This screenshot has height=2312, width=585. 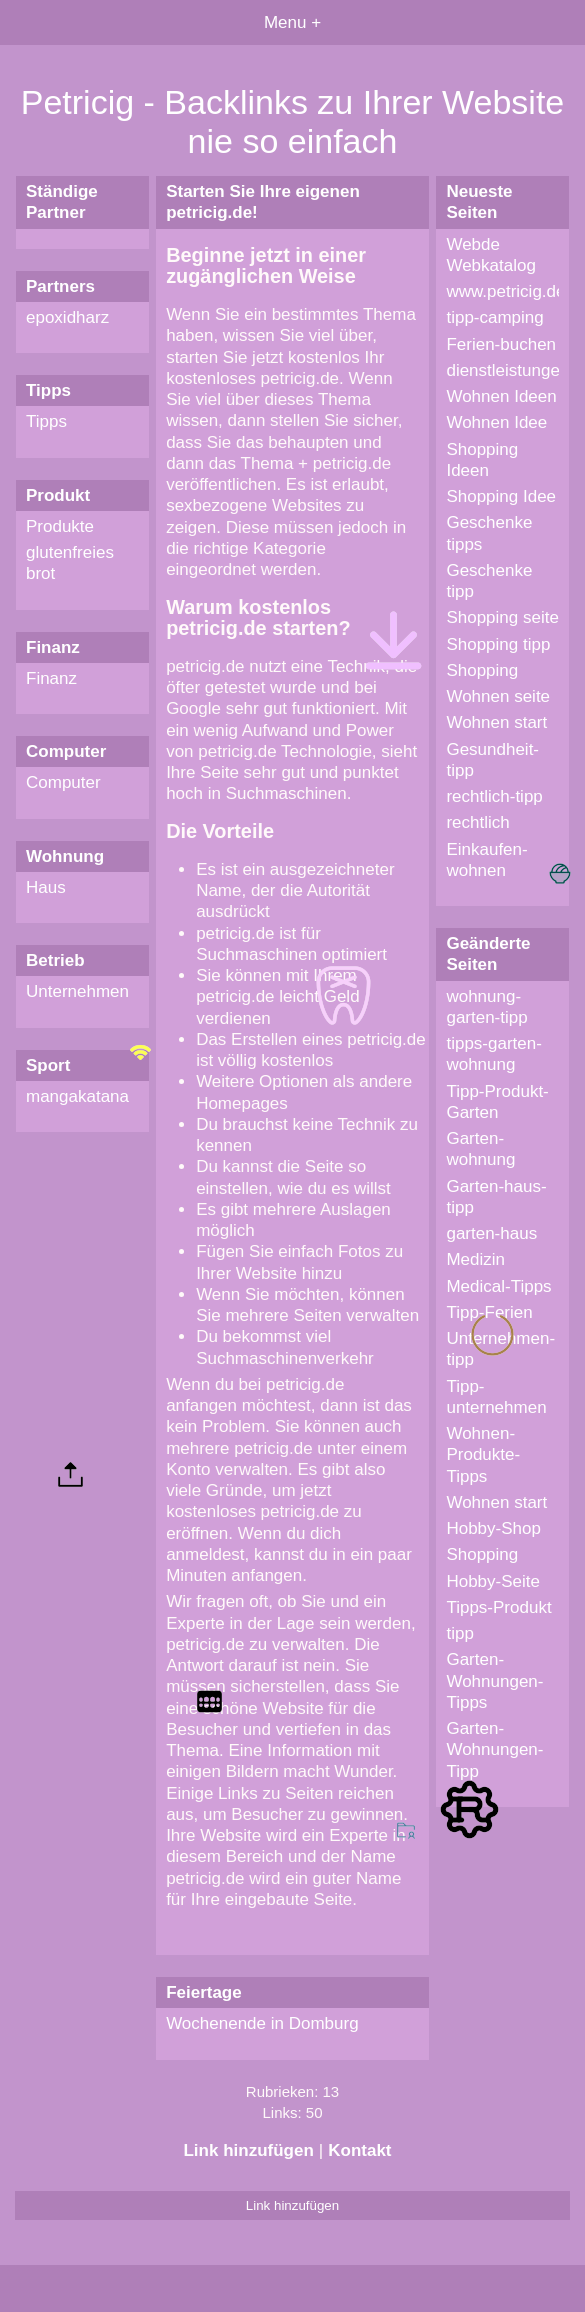 What do you see at coordinates (140, 1052) in the screenshot?
I see `indicates active wifi connection` at bounding box center [140, 1052].